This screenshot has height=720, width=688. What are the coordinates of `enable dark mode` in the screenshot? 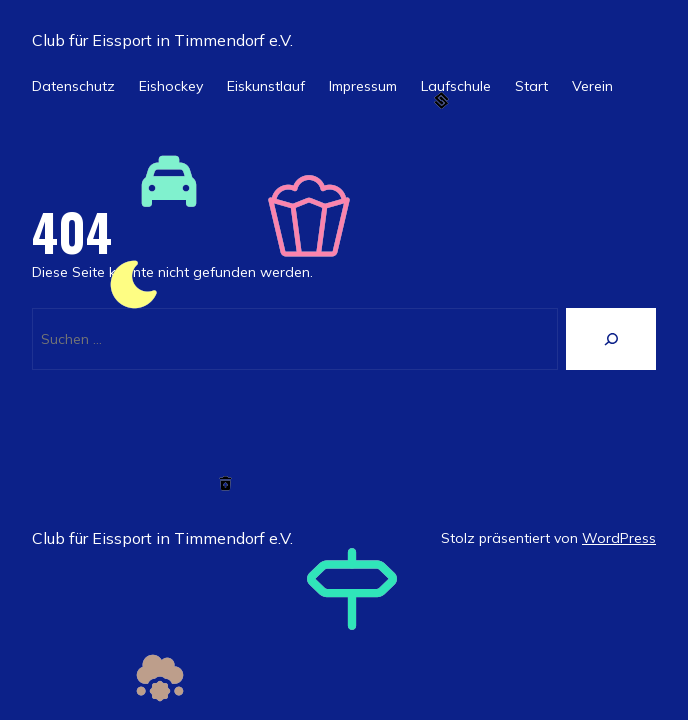 It's located at (134, 284).